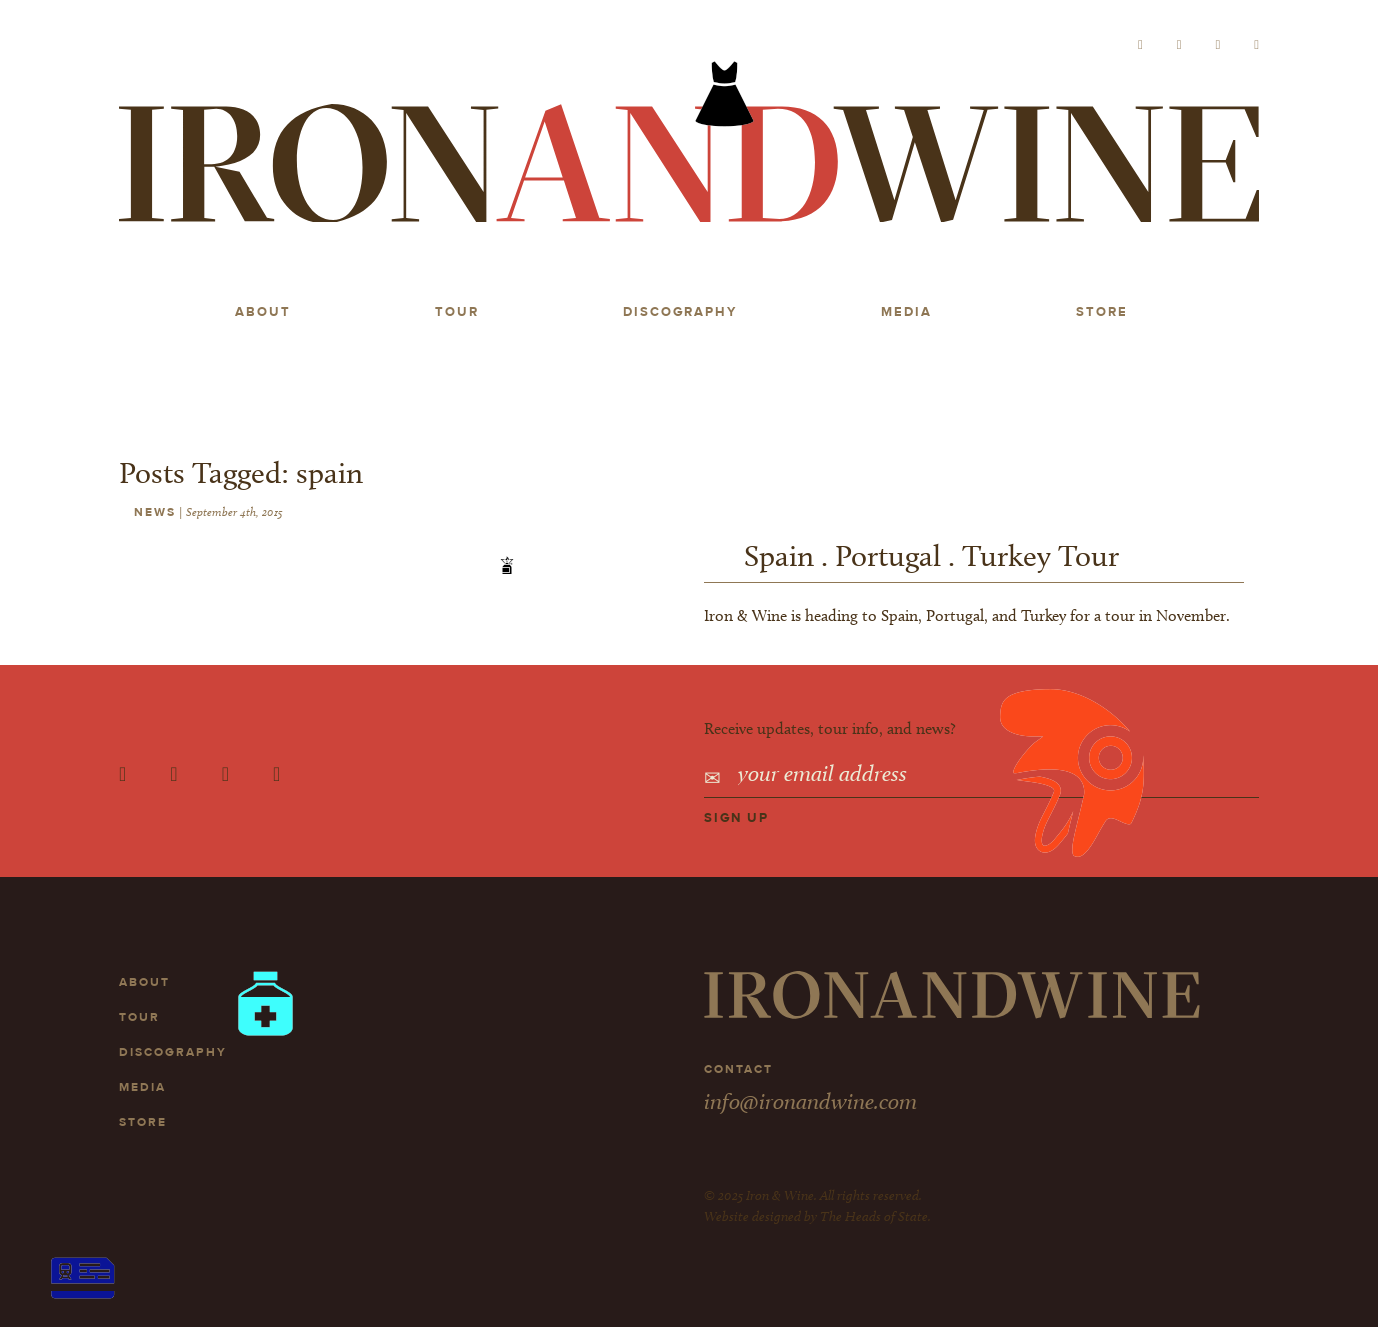 The height and width of the screenshot is (1327, 1378). What do you see at coordinates (82, 1278) in the screenshot?
I see `view your subway or transit pass` at bounding box center [82, 1278].